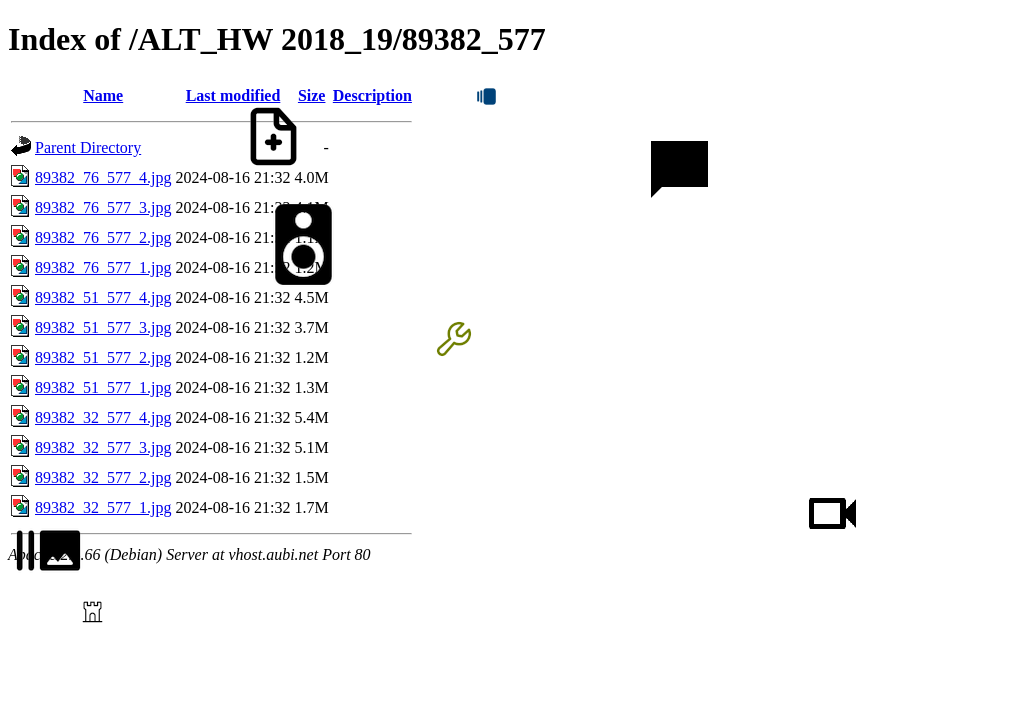  What do you see at coordinates (486, 96) in the screenshot?
I see `view version history` at bounding box center [486, 96].